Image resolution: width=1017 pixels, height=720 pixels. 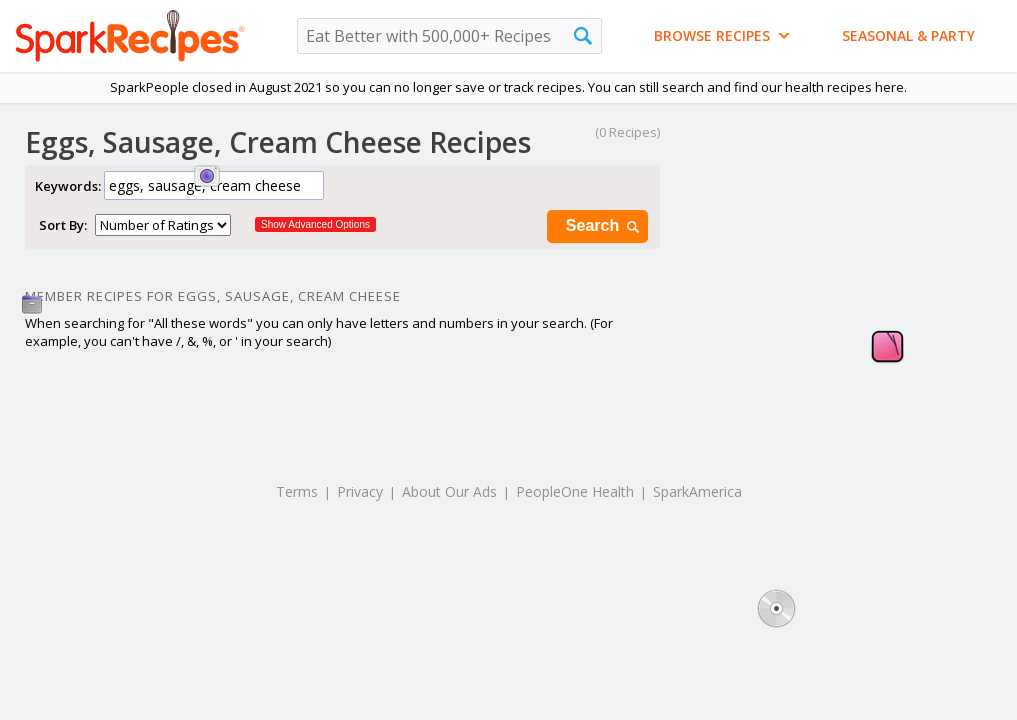 I want to click on open the files application, so click(x=32, y=304).